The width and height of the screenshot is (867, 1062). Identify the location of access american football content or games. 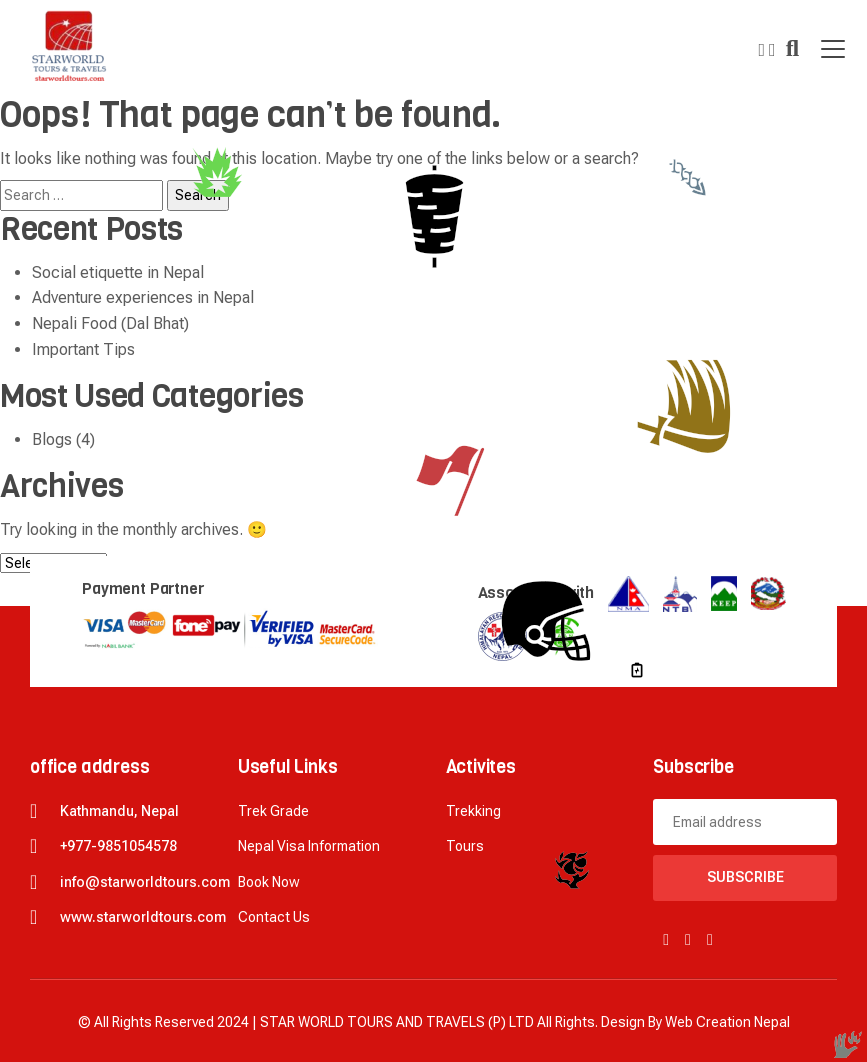
(546, 621).